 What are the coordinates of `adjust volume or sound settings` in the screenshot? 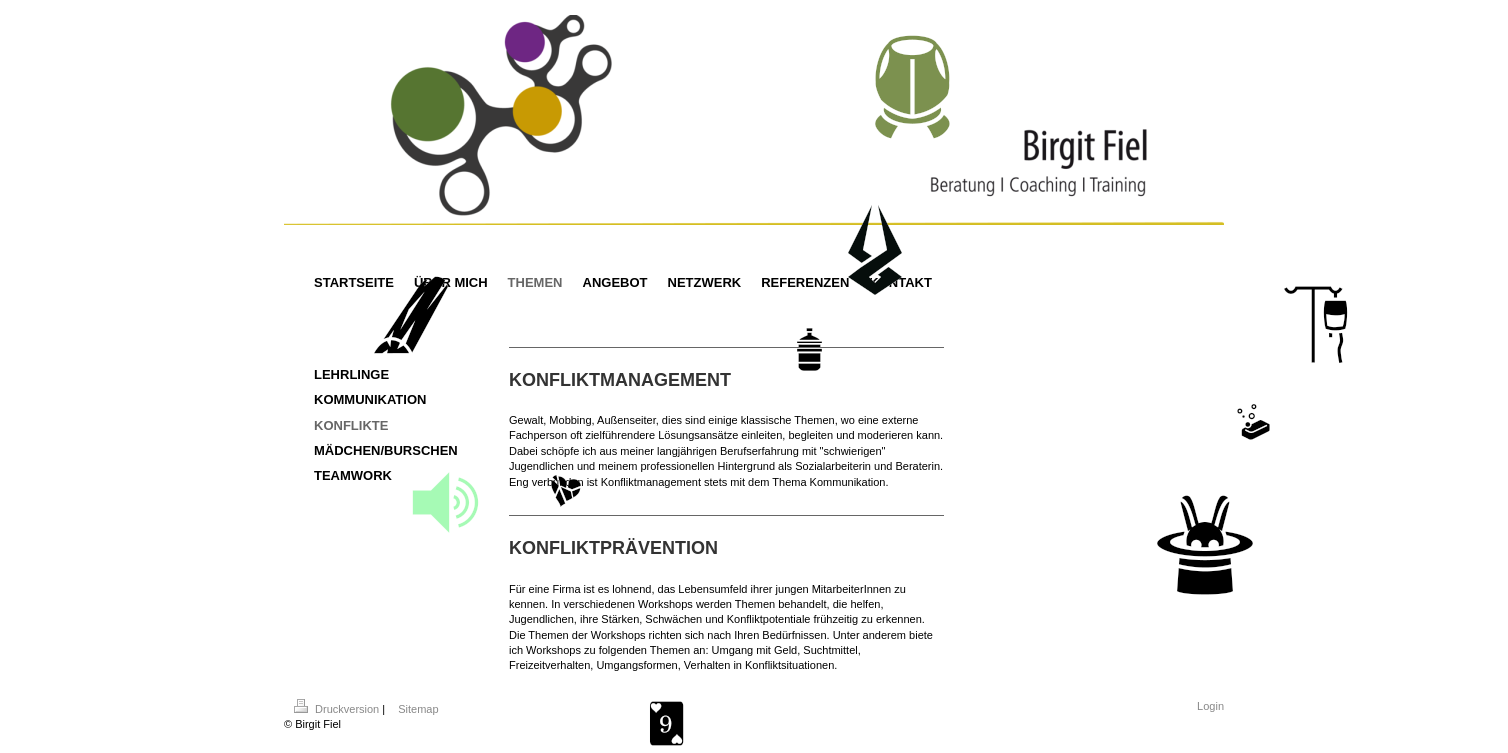 It's located at (445, 502).